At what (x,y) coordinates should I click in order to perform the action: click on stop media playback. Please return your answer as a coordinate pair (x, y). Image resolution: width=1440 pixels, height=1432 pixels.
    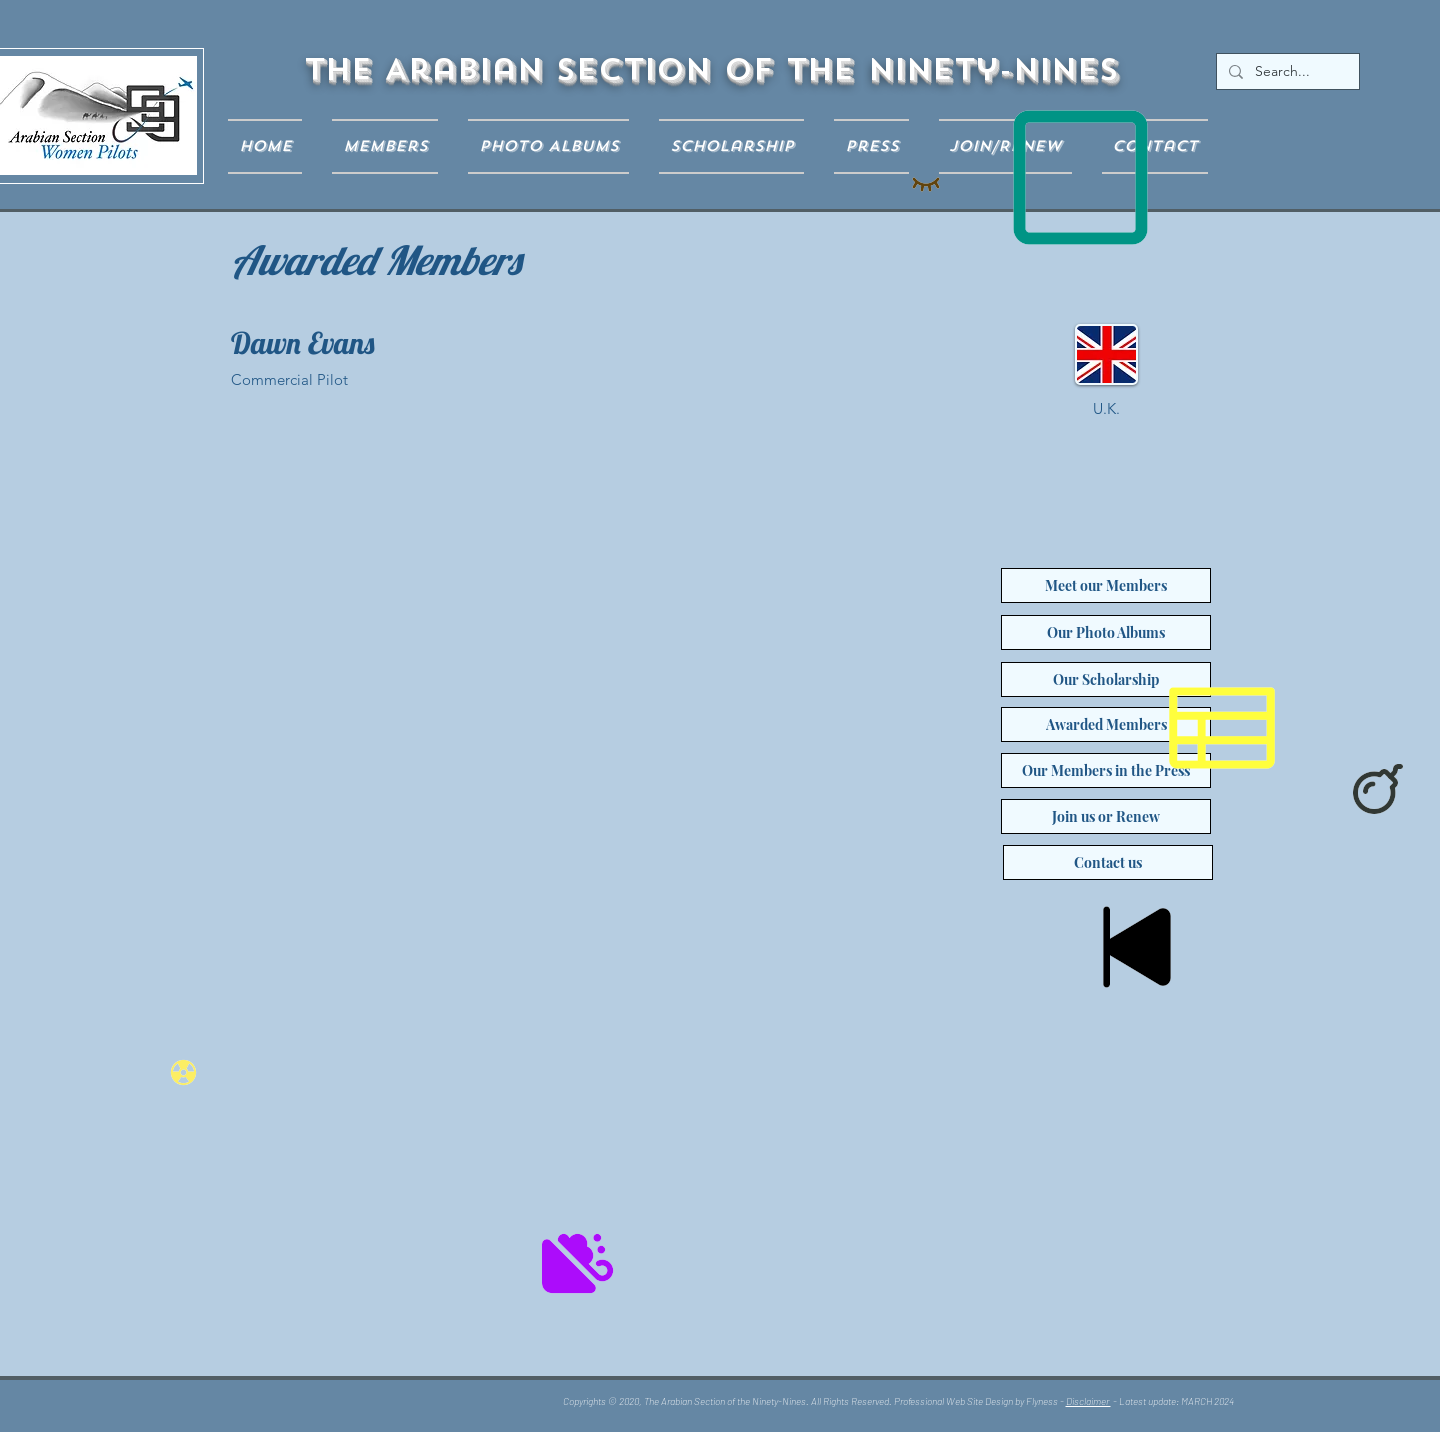
    Looking at the image, I should click on (1080, 177).